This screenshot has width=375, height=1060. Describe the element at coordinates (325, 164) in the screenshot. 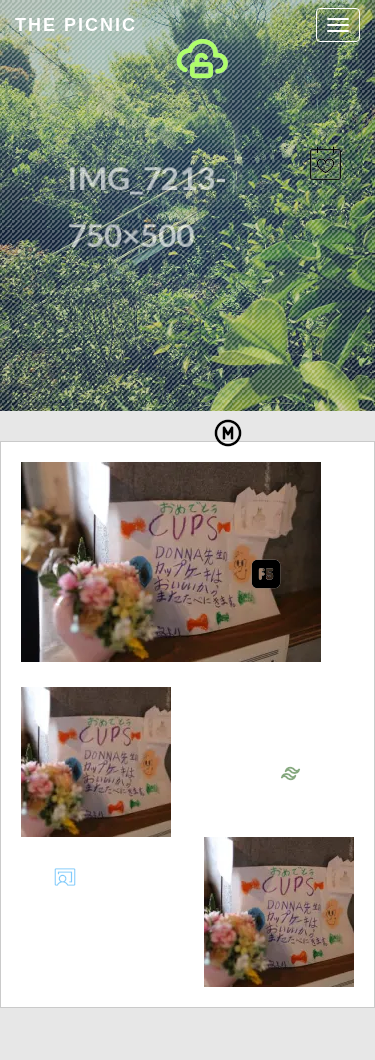

I see `view favorite or loved events` at that location.